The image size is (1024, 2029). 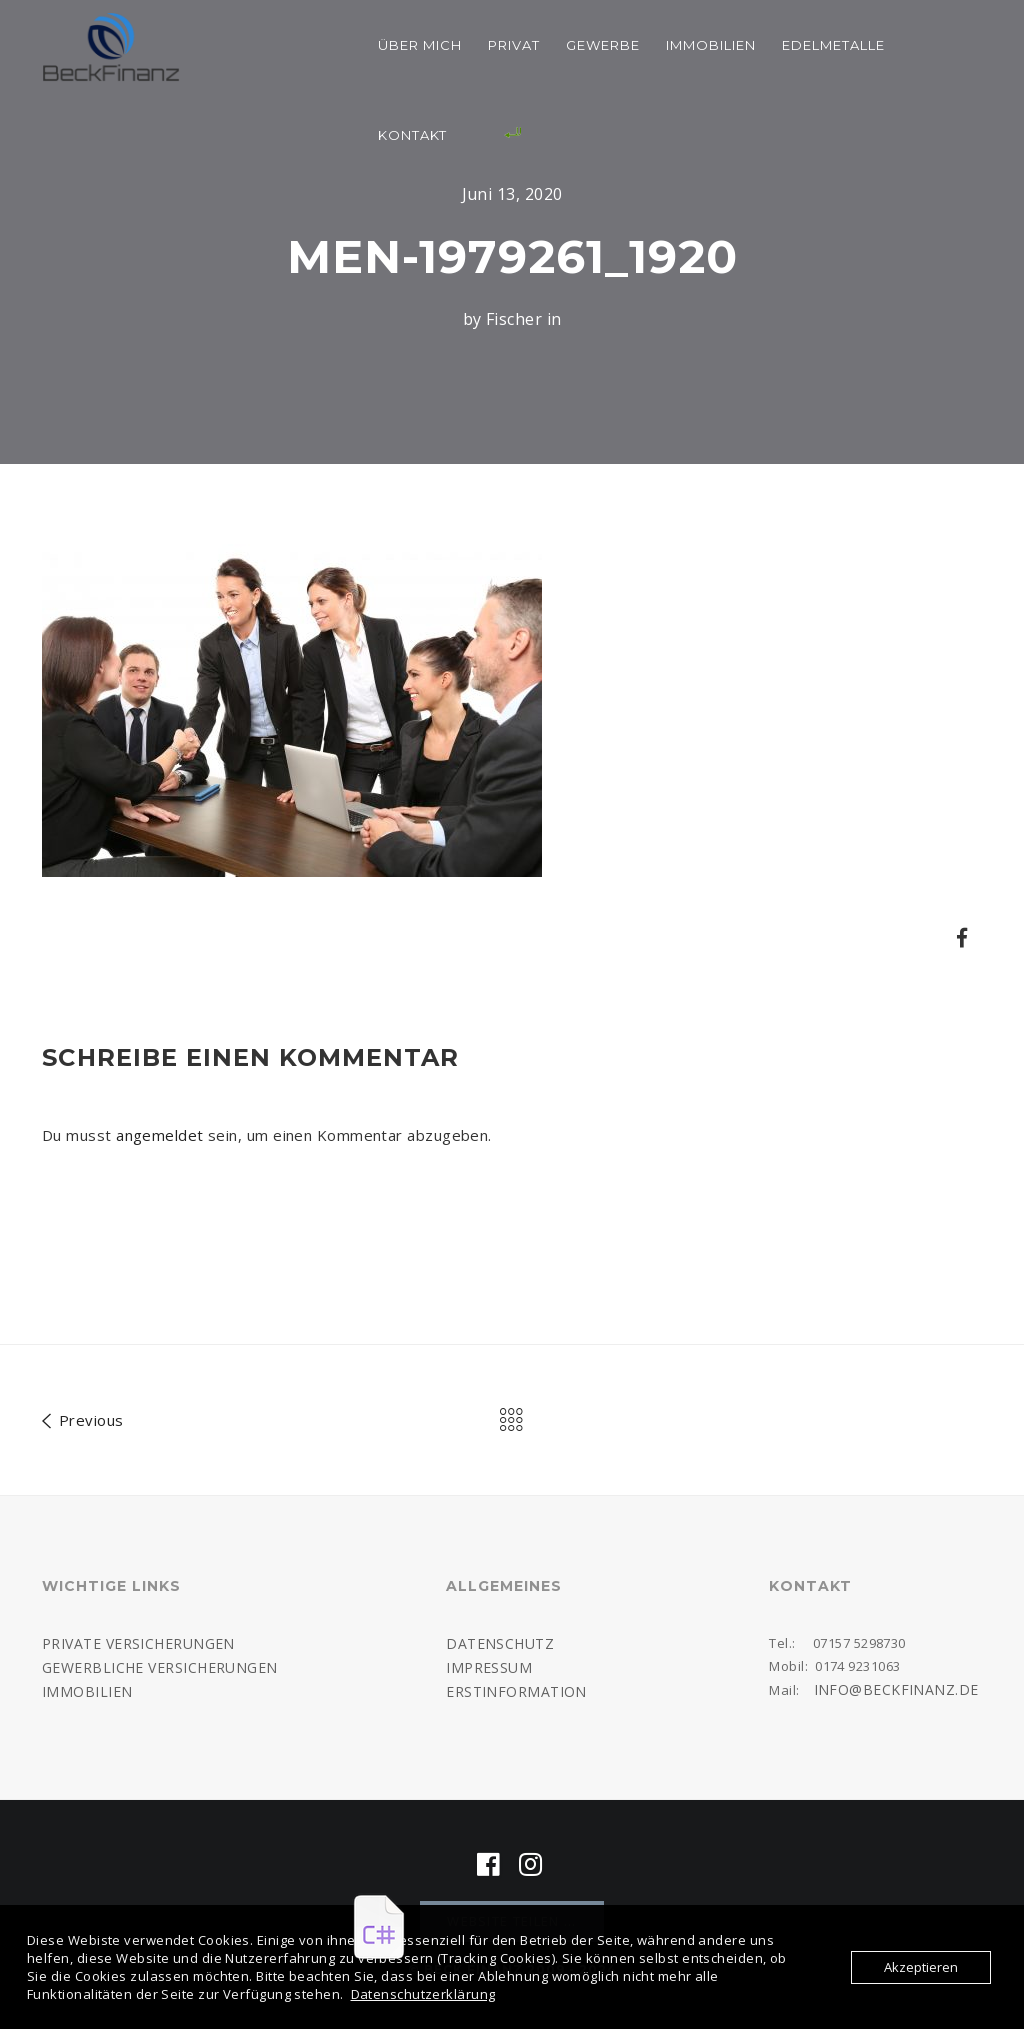 What do you see at coordinates (379, 1927) in the screenshot?
I see `a C# source code file` at bounding box center [379, 1927].